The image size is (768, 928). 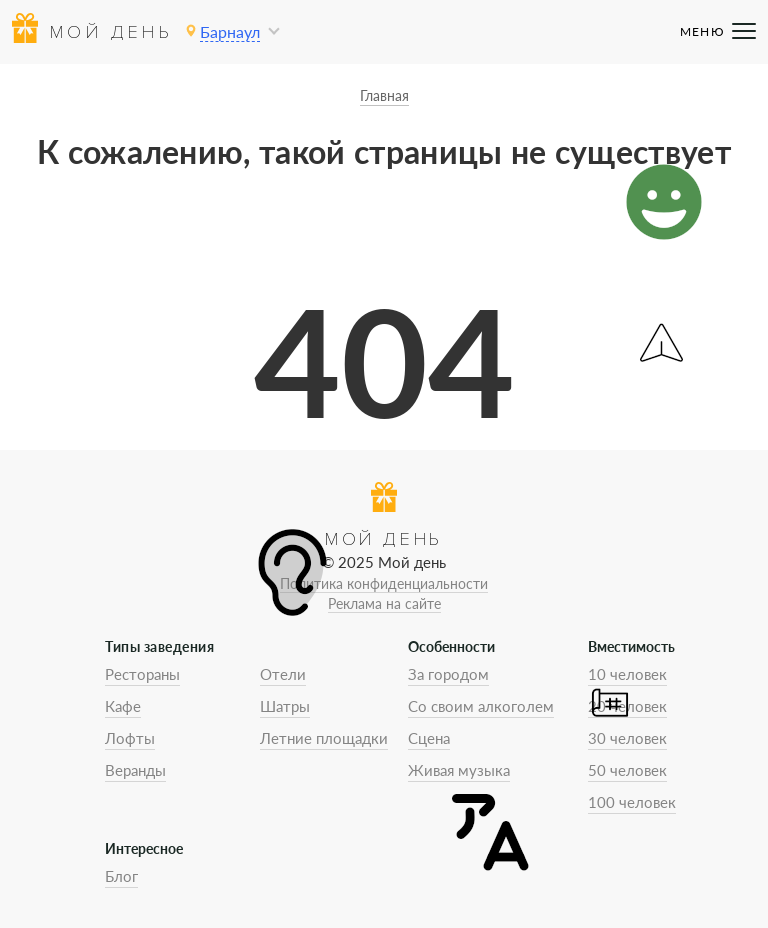 I want to click on access audio or hearing settings, so click(x=292, y=572).